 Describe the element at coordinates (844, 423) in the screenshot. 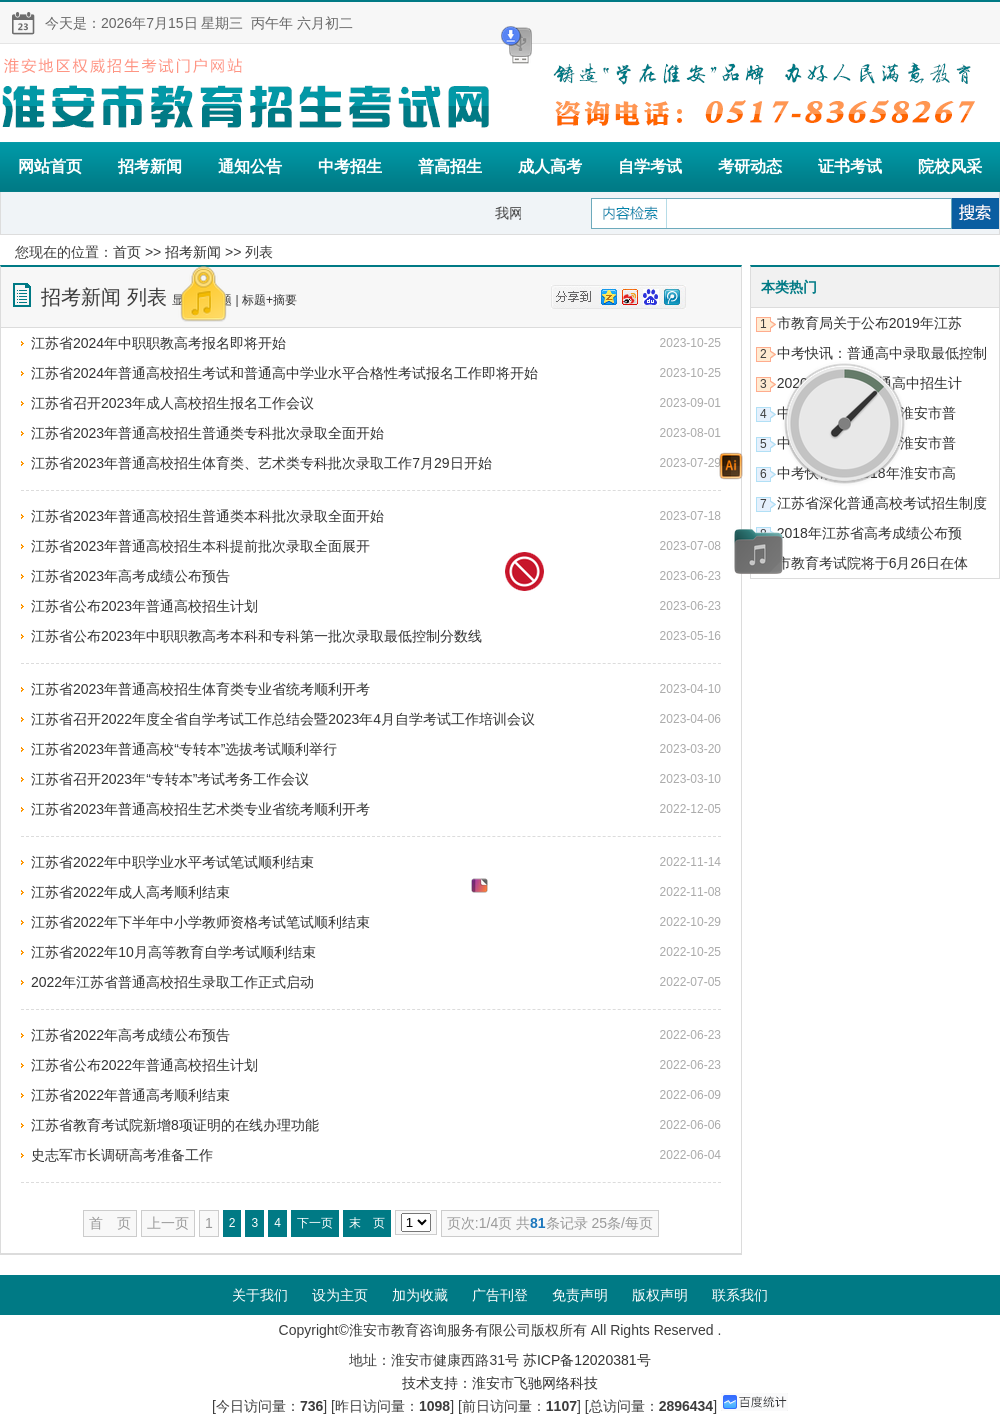

I see `open sysprof system profiler application` at that location.